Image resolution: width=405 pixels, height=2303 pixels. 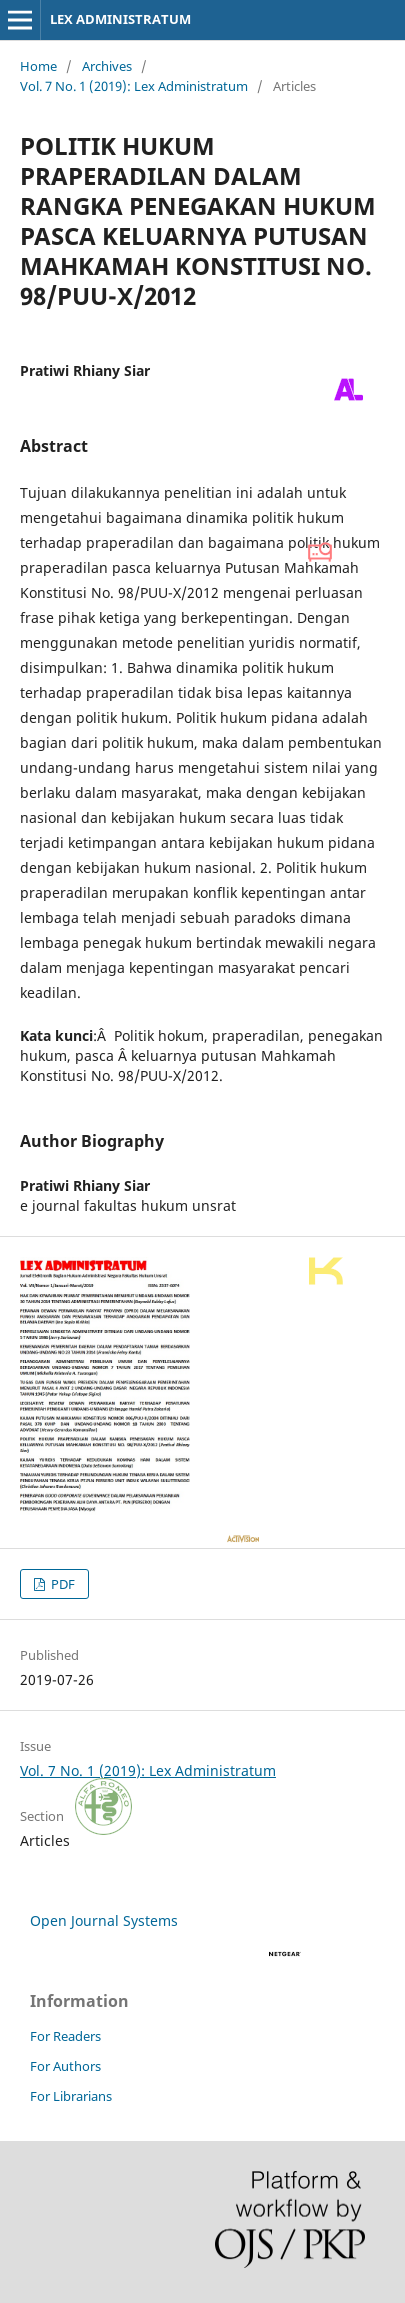 I want to click on activision company logo, so click(x=243, y=1539).